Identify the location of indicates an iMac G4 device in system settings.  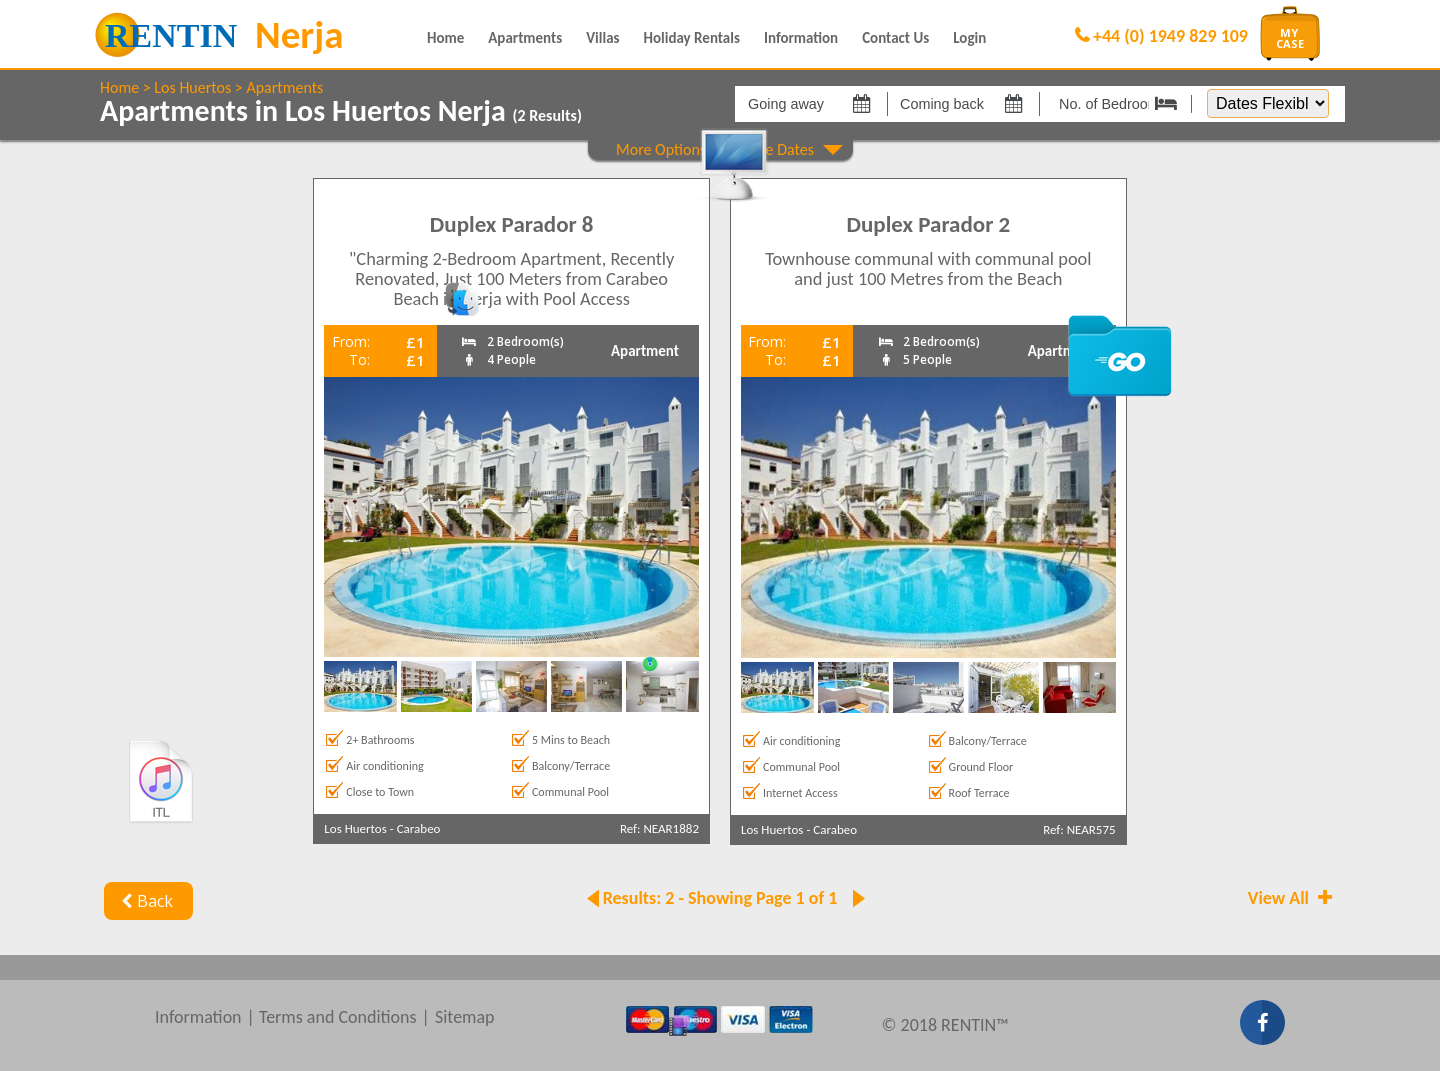
(734, 161).